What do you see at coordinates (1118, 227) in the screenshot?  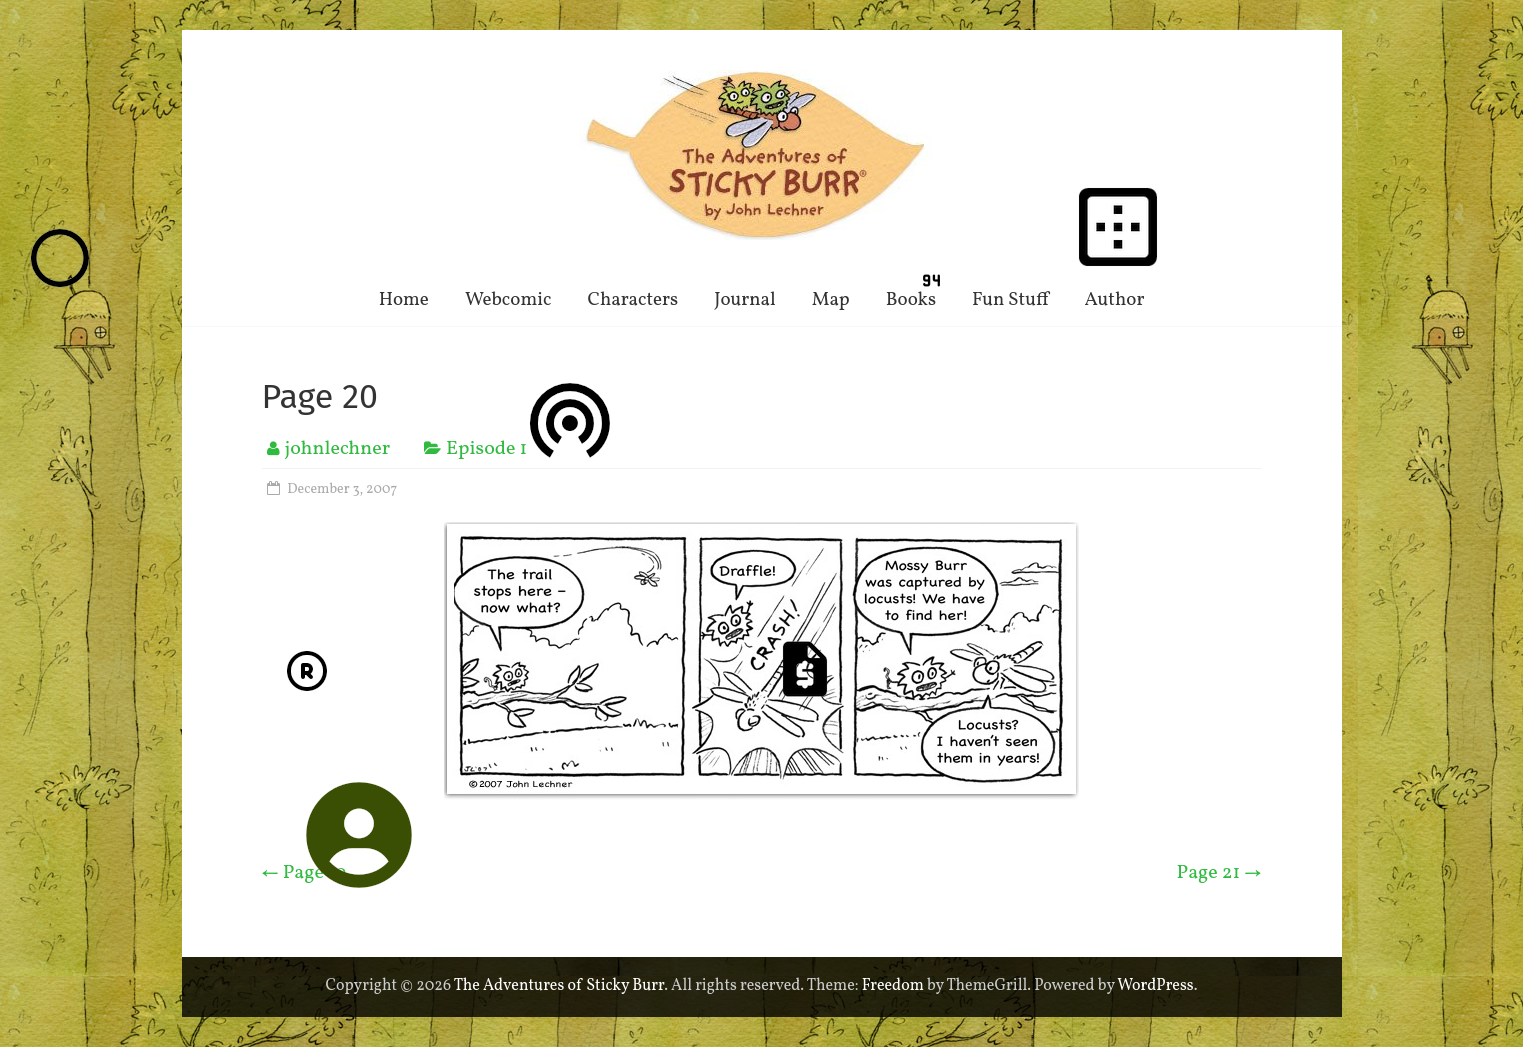 I see `apply outer border to selected cells` at bounding box center [1118, 227].